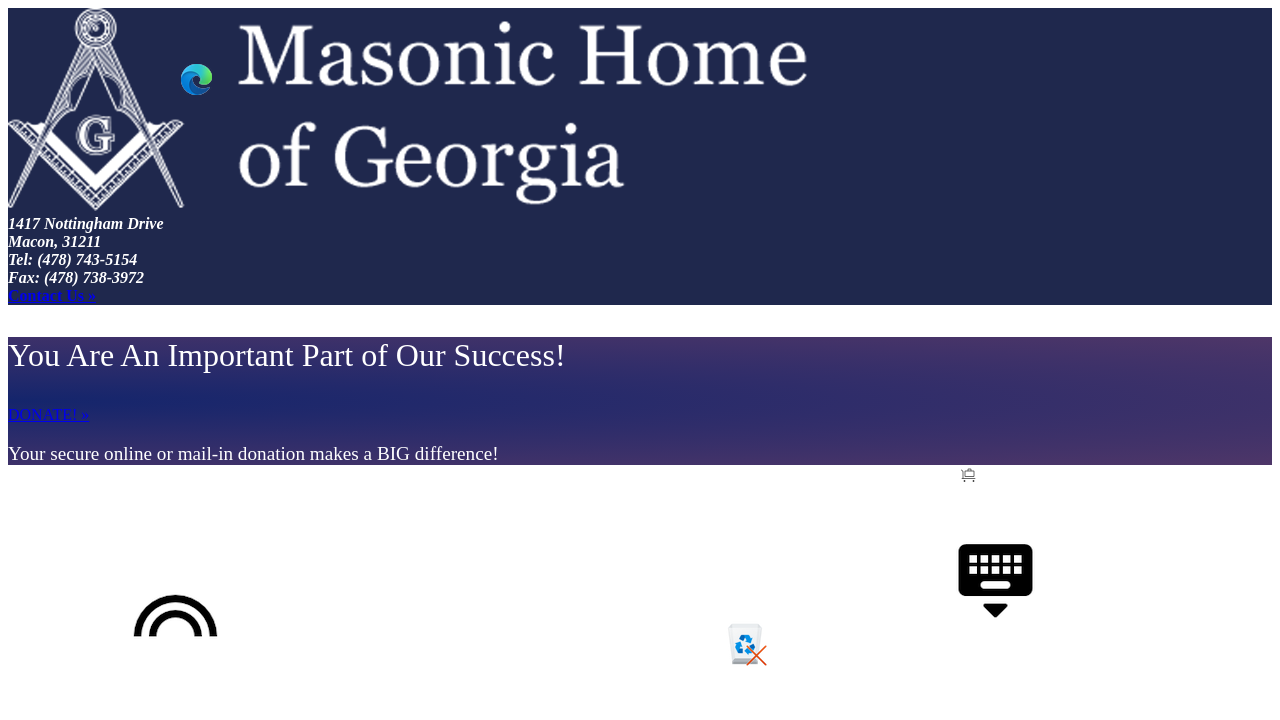 This screenshot has width=1280, height=720. Describe the element at coordinates (175, 617) in the screenshot. I see `access photo filters or visual effects` at that location.